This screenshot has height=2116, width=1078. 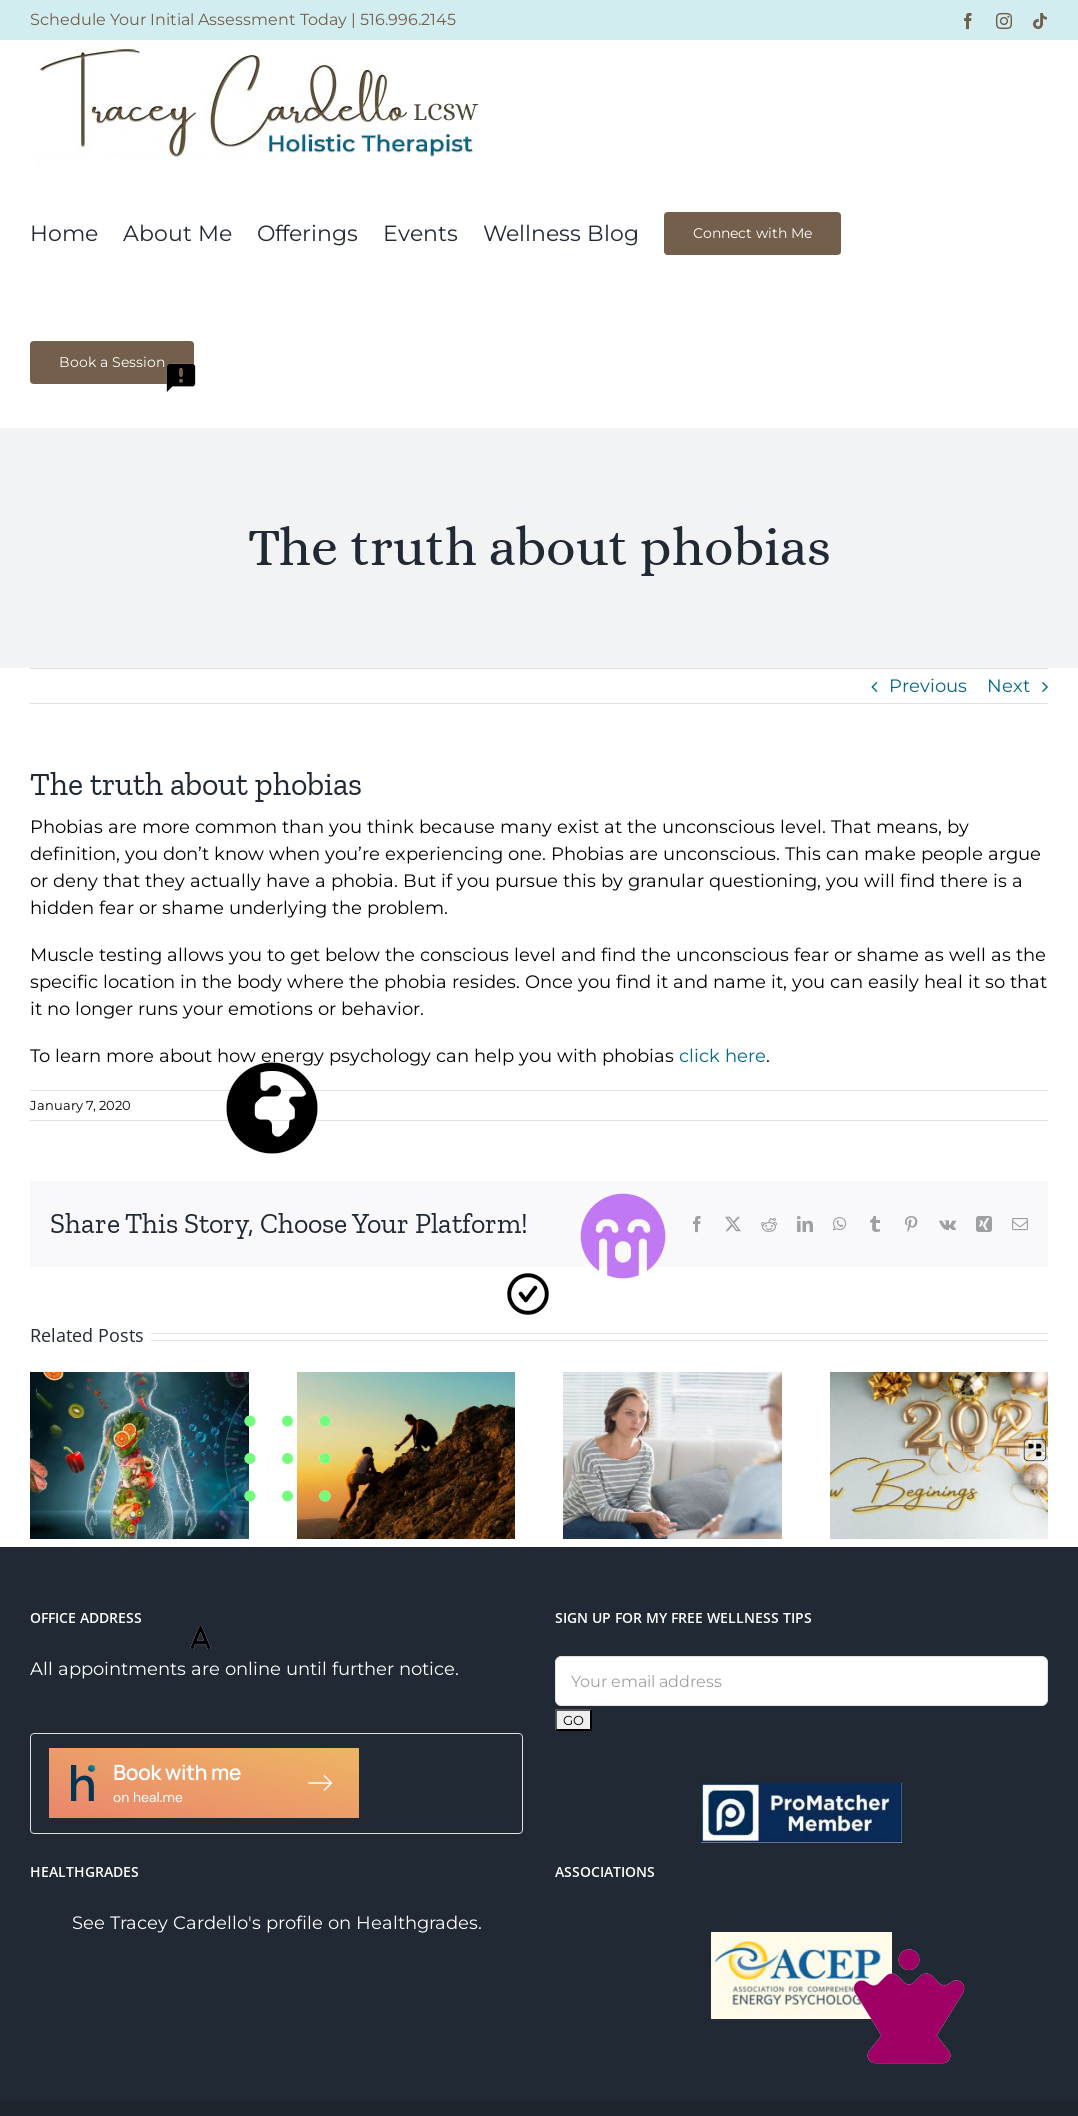 What do you see at coordinates (272, 1108) in the screenshot?
I see `select africa region or language` at bounding box center [272, 1108].